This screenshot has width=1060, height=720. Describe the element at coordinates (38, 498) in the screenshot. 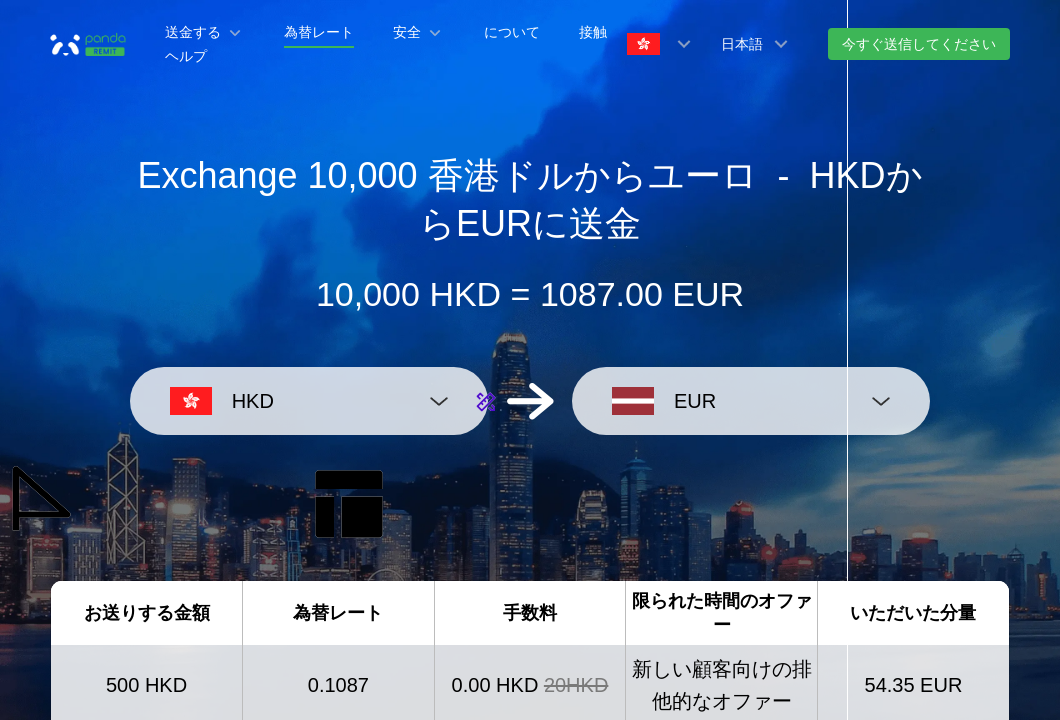

I see `flag an item for review or attention` at that location.